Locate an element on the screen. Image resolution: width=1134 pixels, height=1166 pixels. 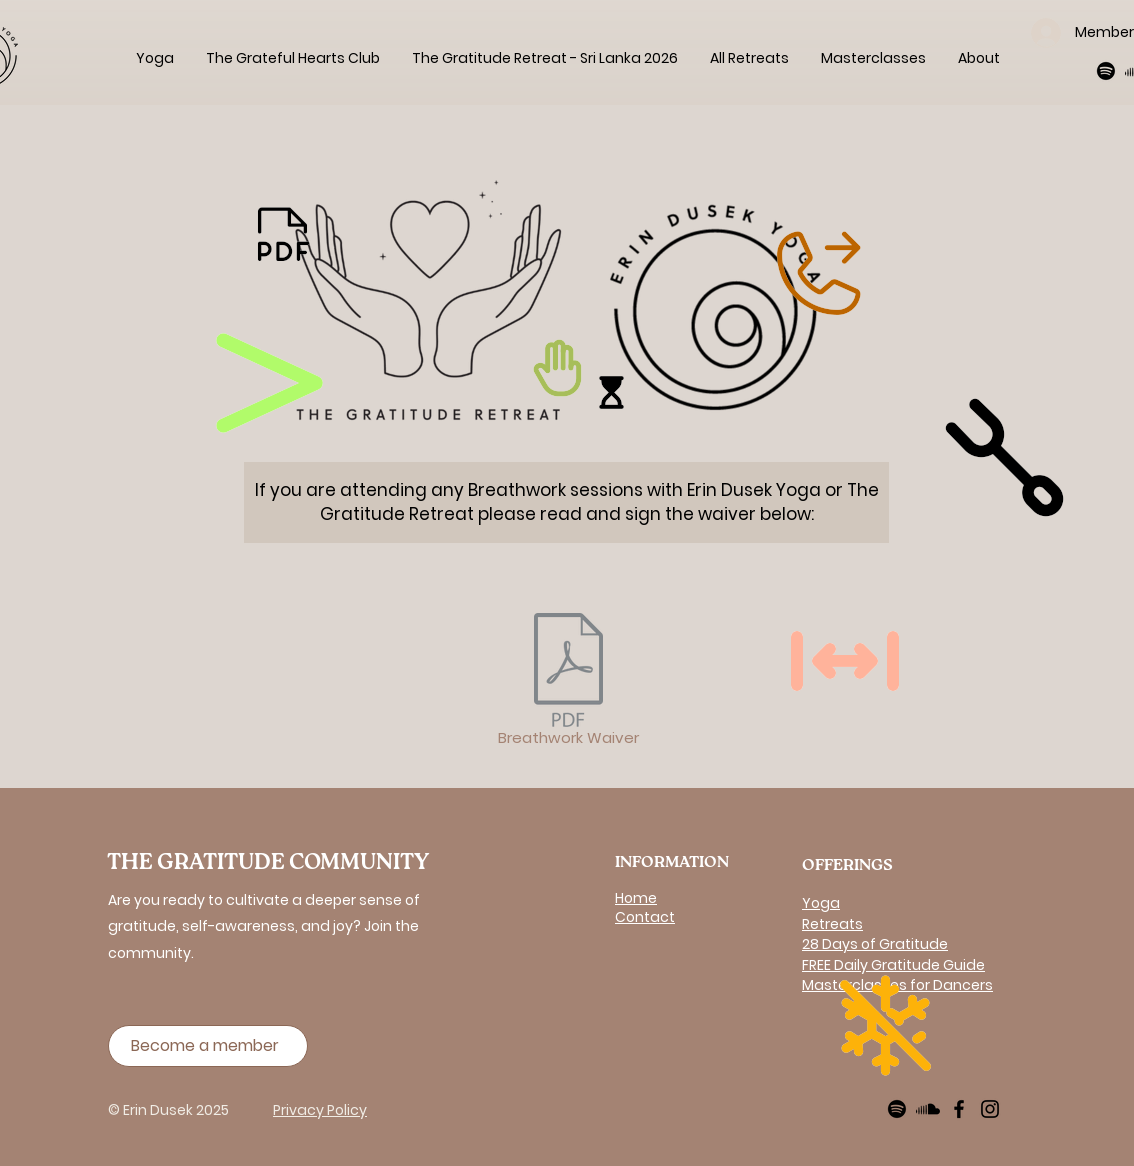
transfer an active call is located at coordinates (820, 271).